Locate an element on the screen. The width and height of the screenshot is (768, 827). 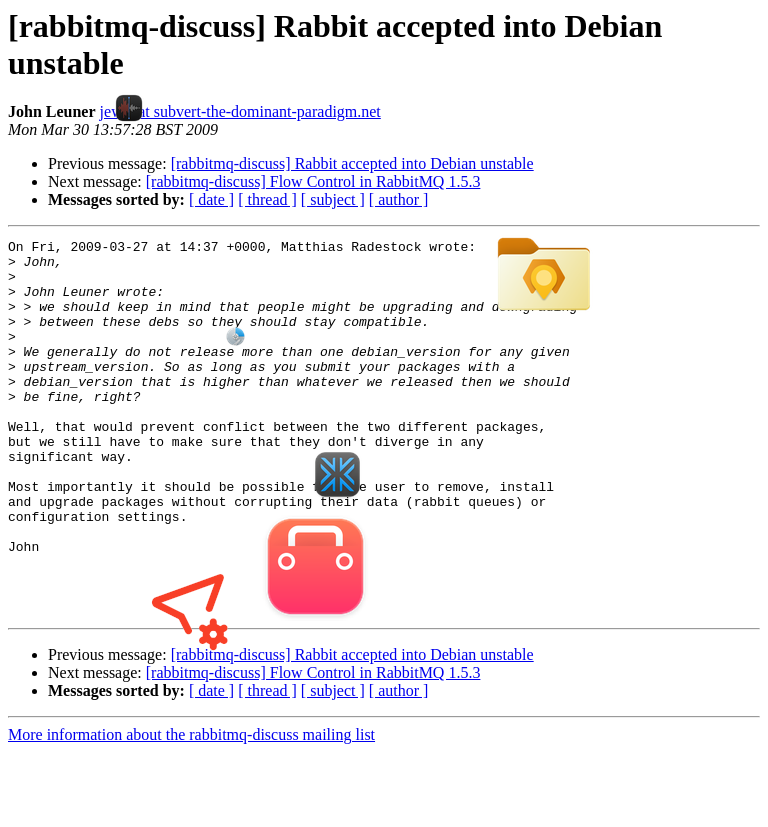
access disk partition settings is located at coordinates (235, 336).